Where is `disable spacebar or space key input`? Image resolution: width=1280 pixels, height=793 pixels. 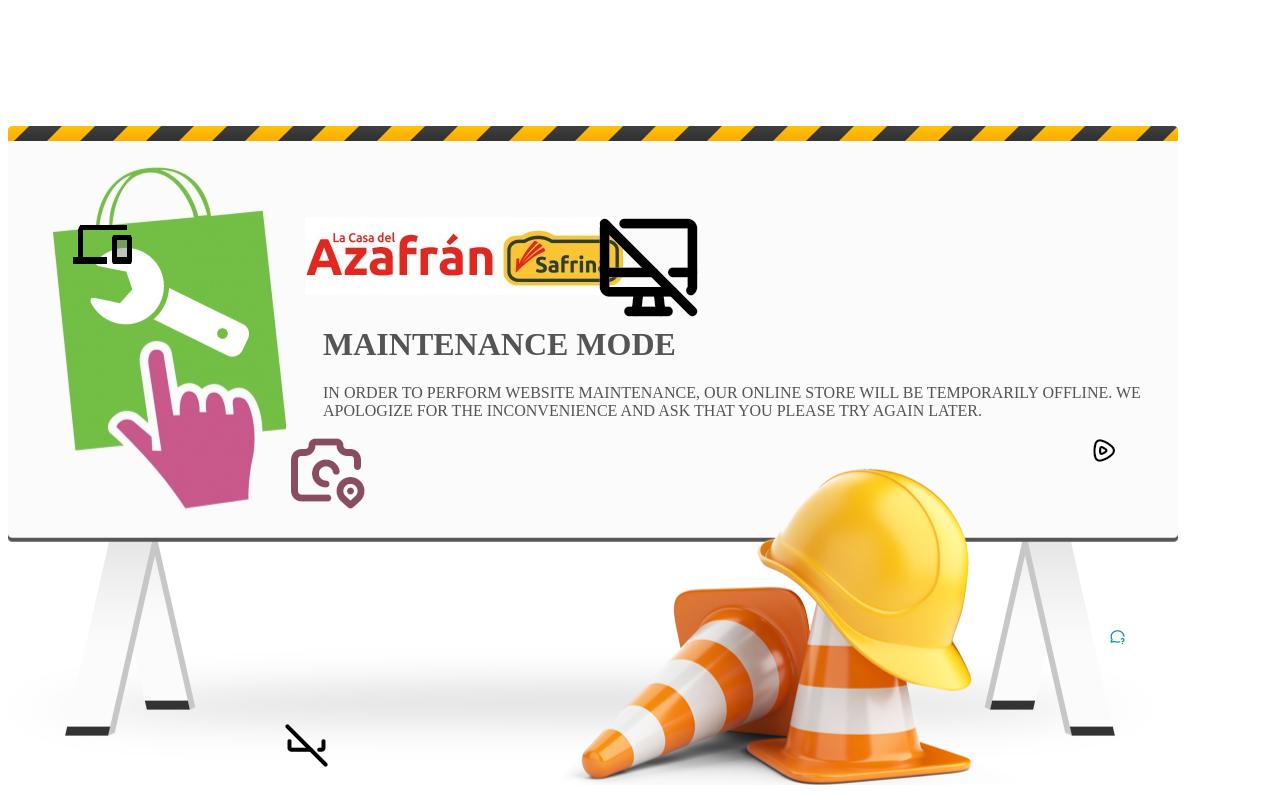
disable spacebar or space key input is located at coordinates (306, 745).